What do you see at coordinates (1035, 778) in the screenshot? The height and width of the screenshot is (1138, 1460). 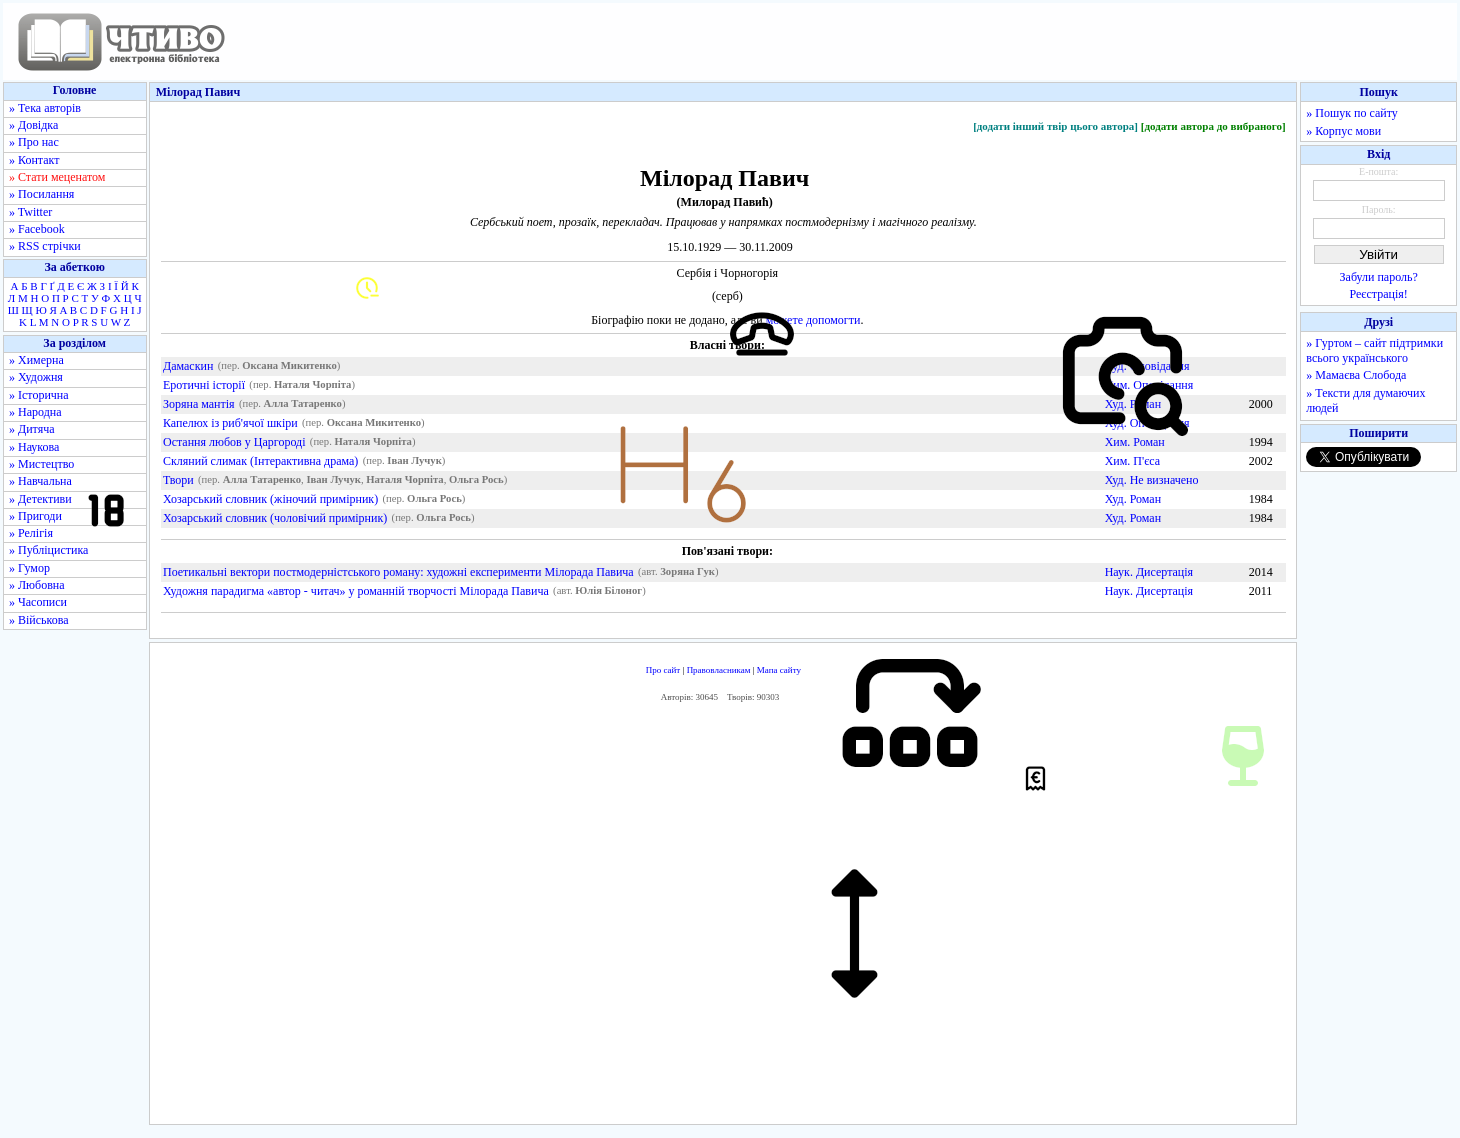 I see `view euro transaction receipt` at bounding box center [1035, 778].